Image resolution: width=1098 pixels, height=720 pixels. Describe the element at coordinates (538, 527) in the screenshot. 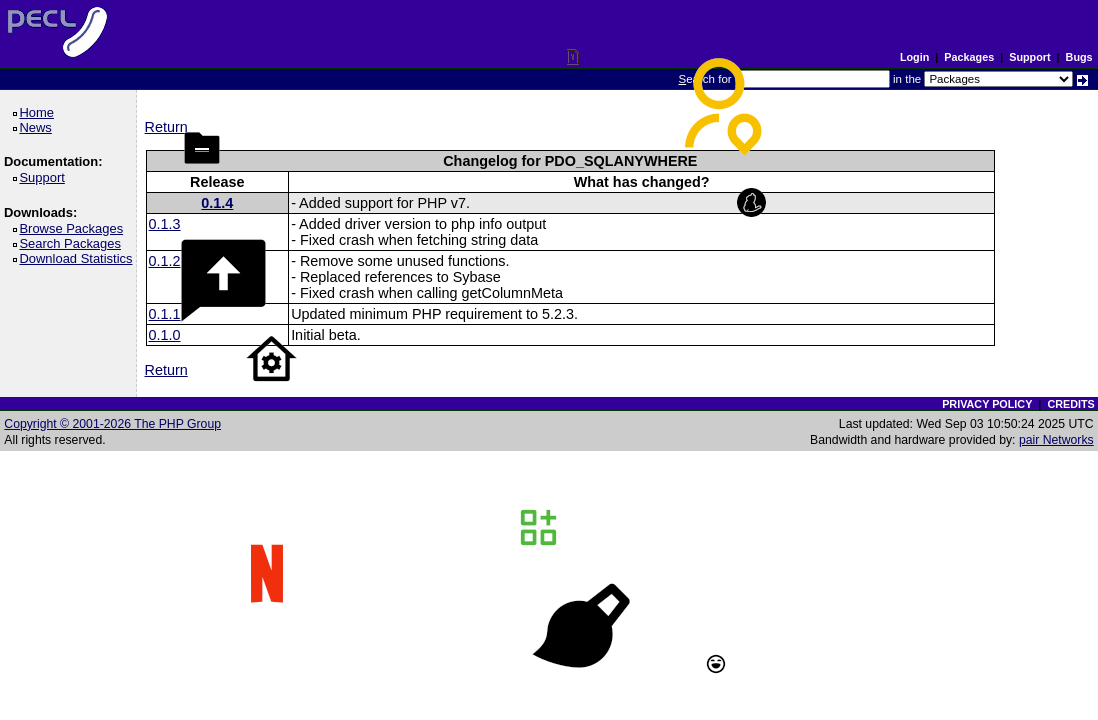

I see `add a new function or module` at that location.